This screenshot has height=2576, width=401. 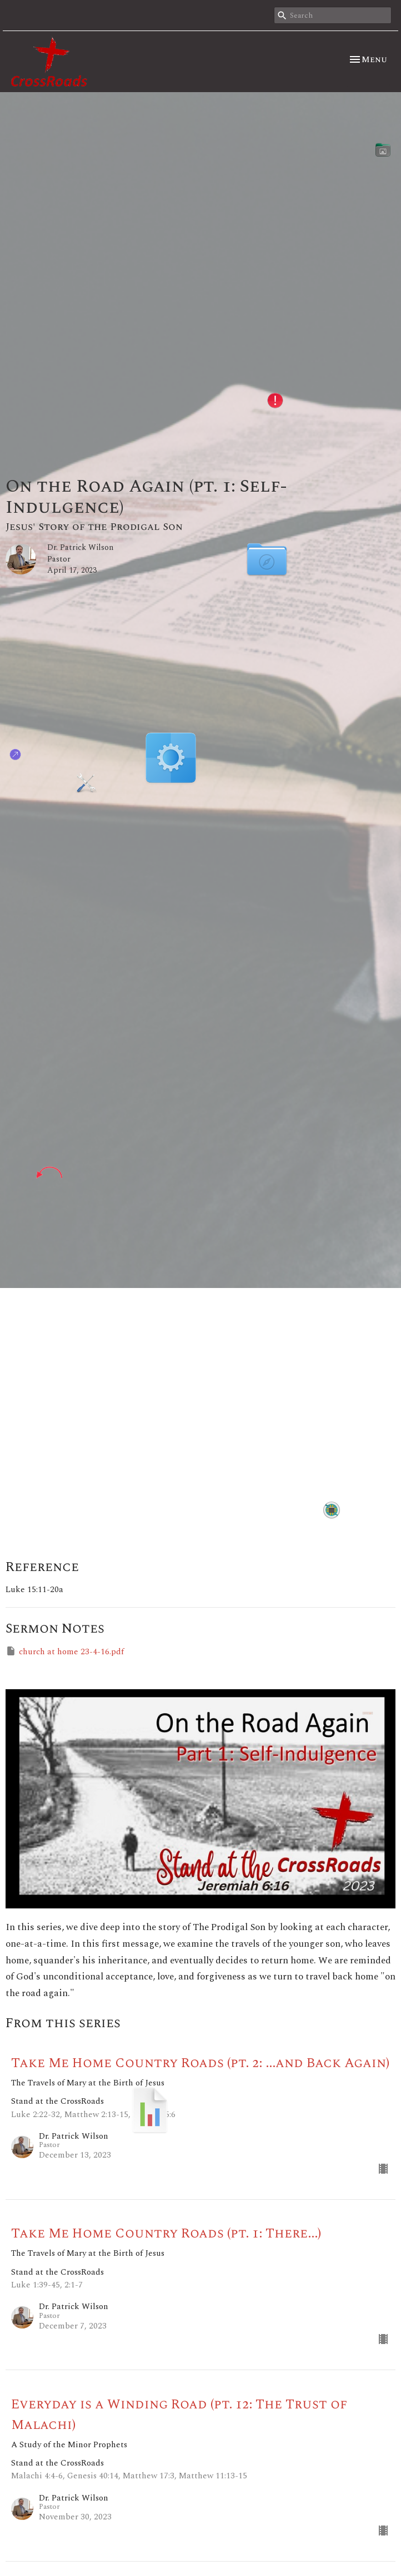 What do you see at coordinates (171, 757) in the screenshot?
I see `configure default applications for your system` at bounding box center [171, 757].